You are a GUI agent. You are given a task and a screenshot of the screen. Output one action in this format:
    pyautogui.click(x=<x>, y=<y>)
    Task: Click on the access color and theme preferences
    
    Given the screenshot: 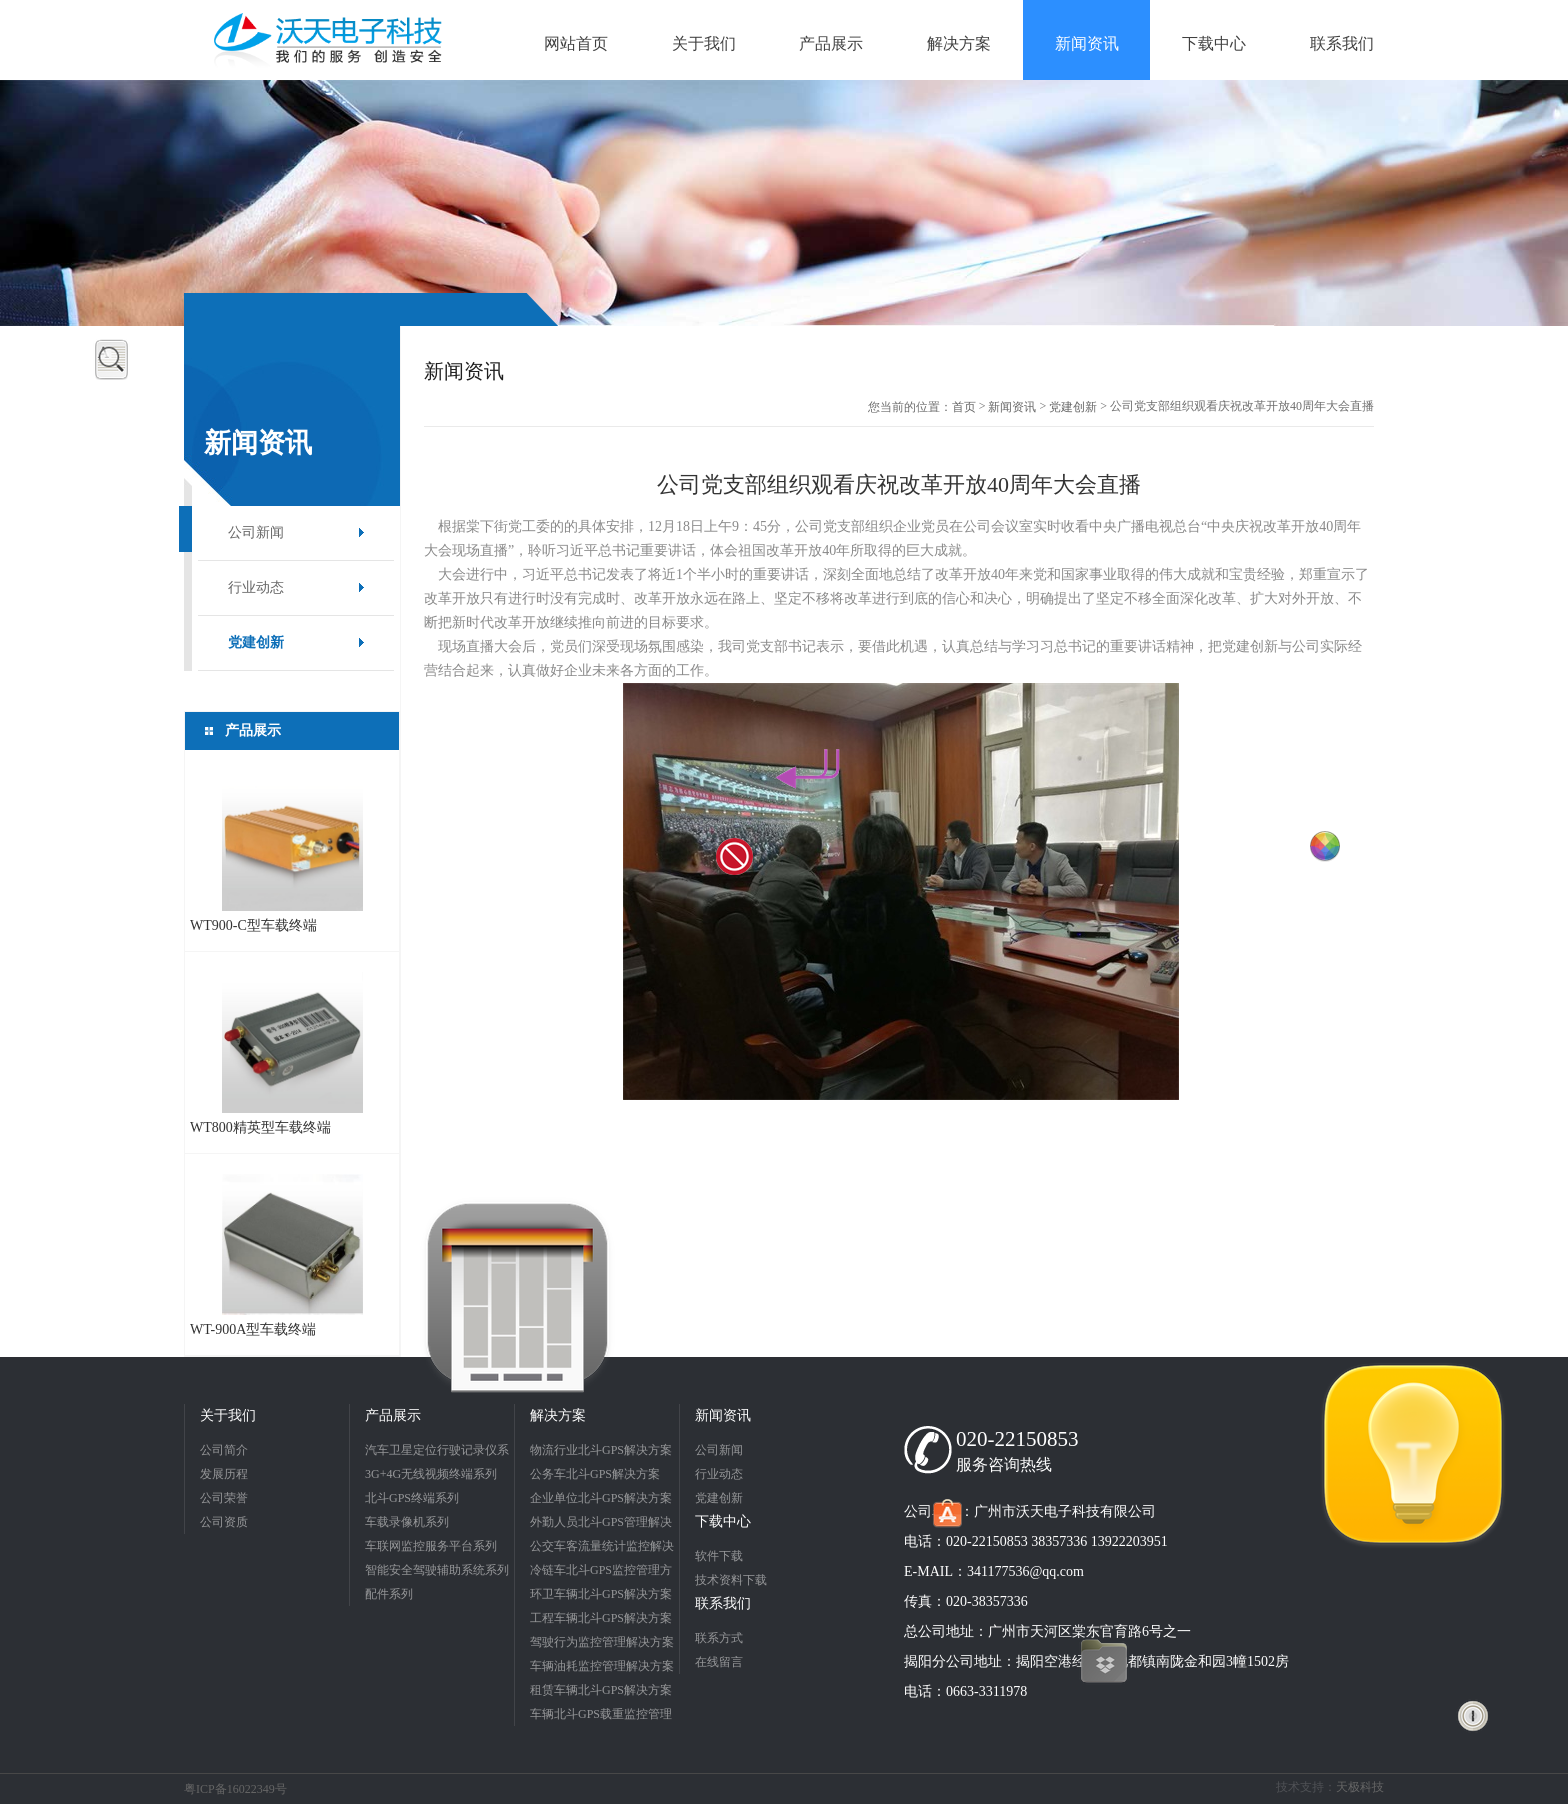 What is the action you would take?
    pyautogui.click(x=1325, y=846)
    